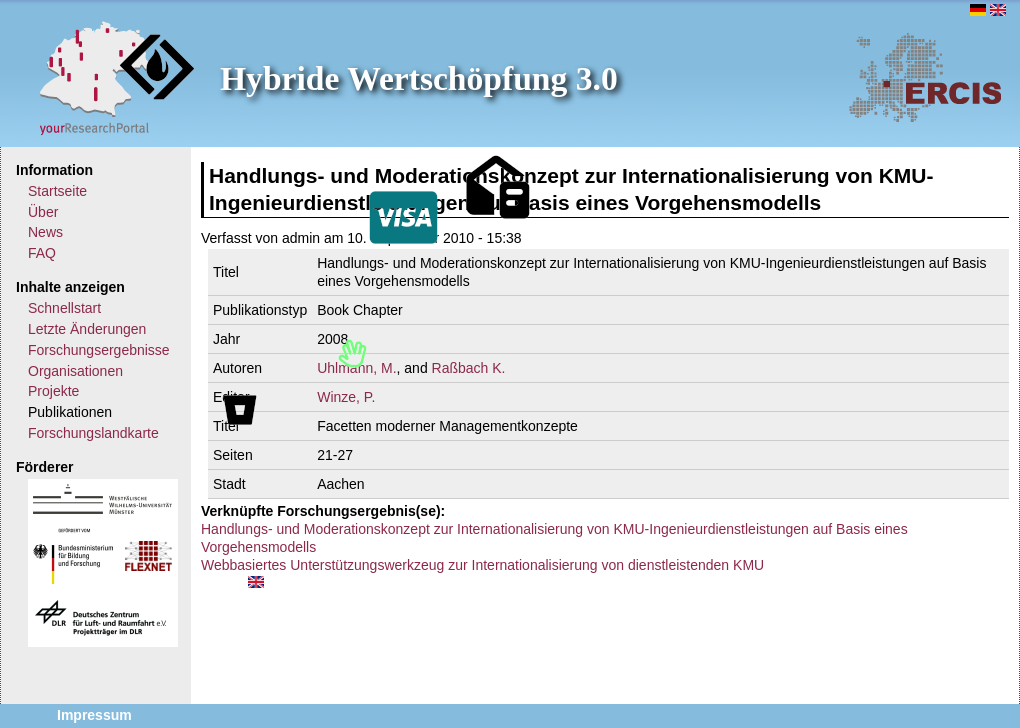  I want to click on view an opened email or message, so click(496, 189).